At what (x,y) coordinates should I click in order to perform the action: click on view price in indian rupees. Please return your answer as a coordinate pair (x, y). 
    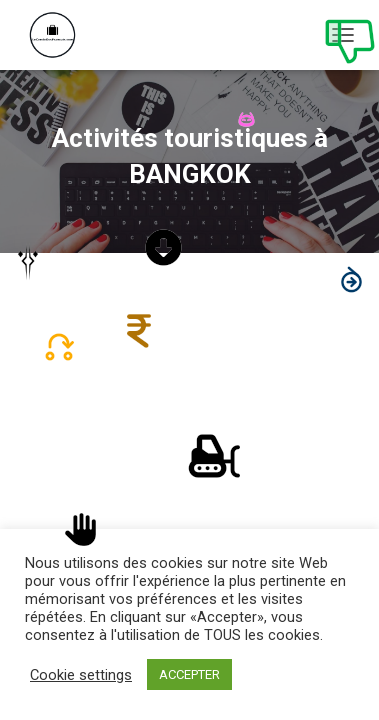
    Looking at the image, I should click on (139, 331).